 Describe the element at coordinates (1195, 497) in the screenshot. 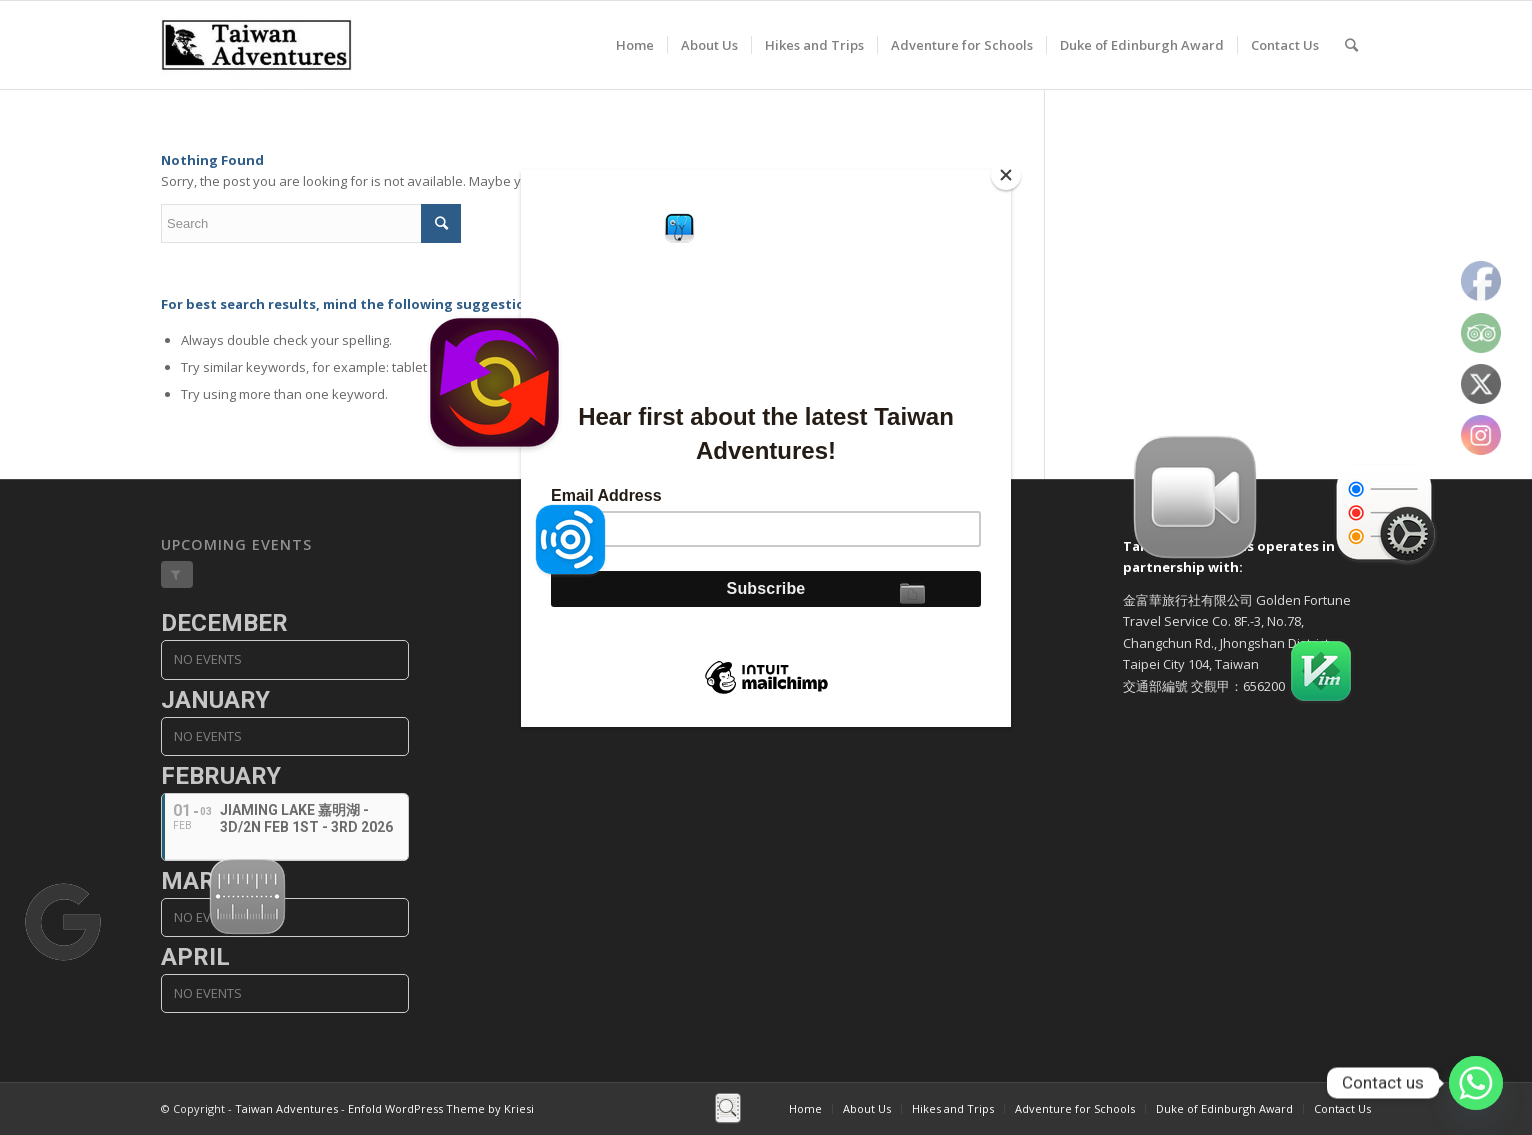

I see `open FaceTime to start a video call` at that location.